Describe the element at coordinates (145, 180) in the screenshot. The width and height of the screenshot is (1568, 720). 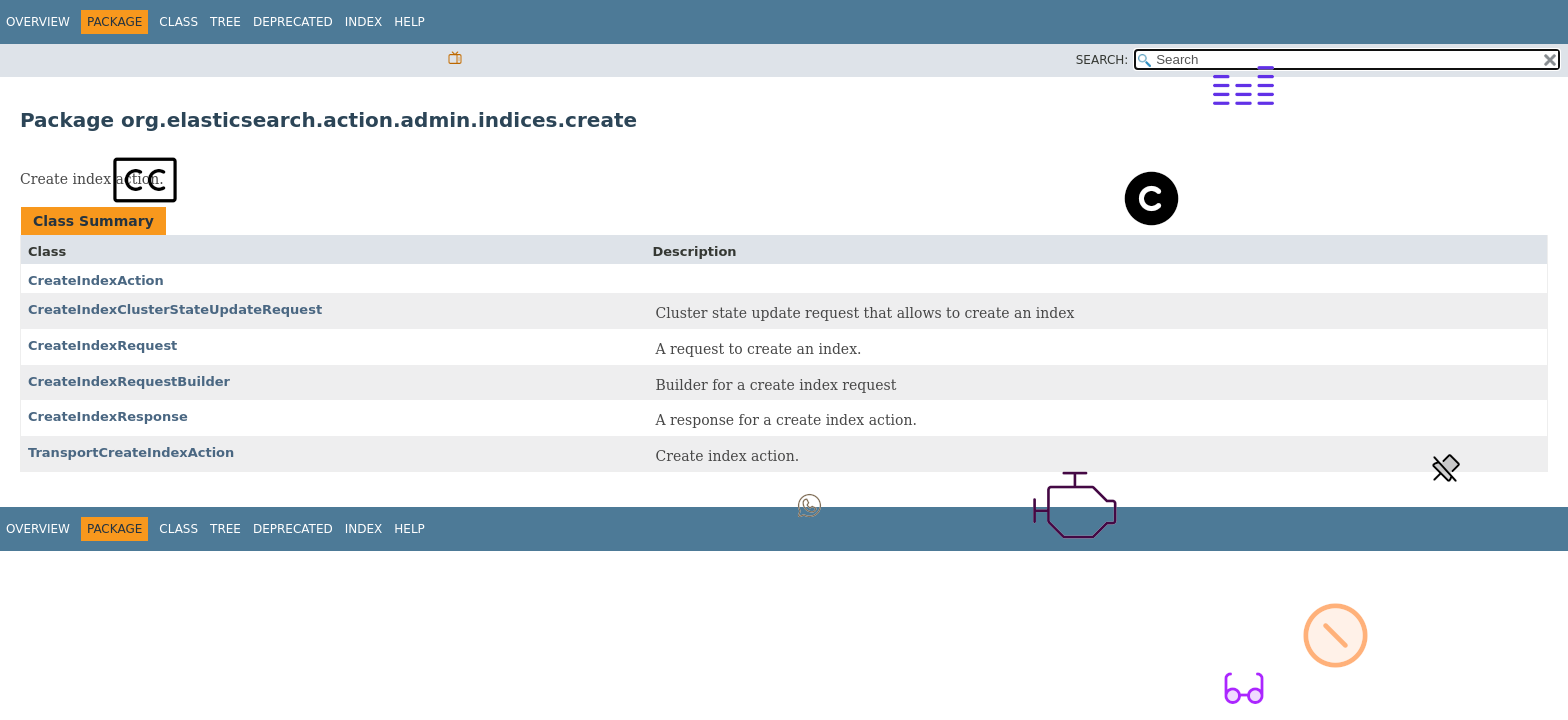
I see `enable closed captions for video content` at that location.